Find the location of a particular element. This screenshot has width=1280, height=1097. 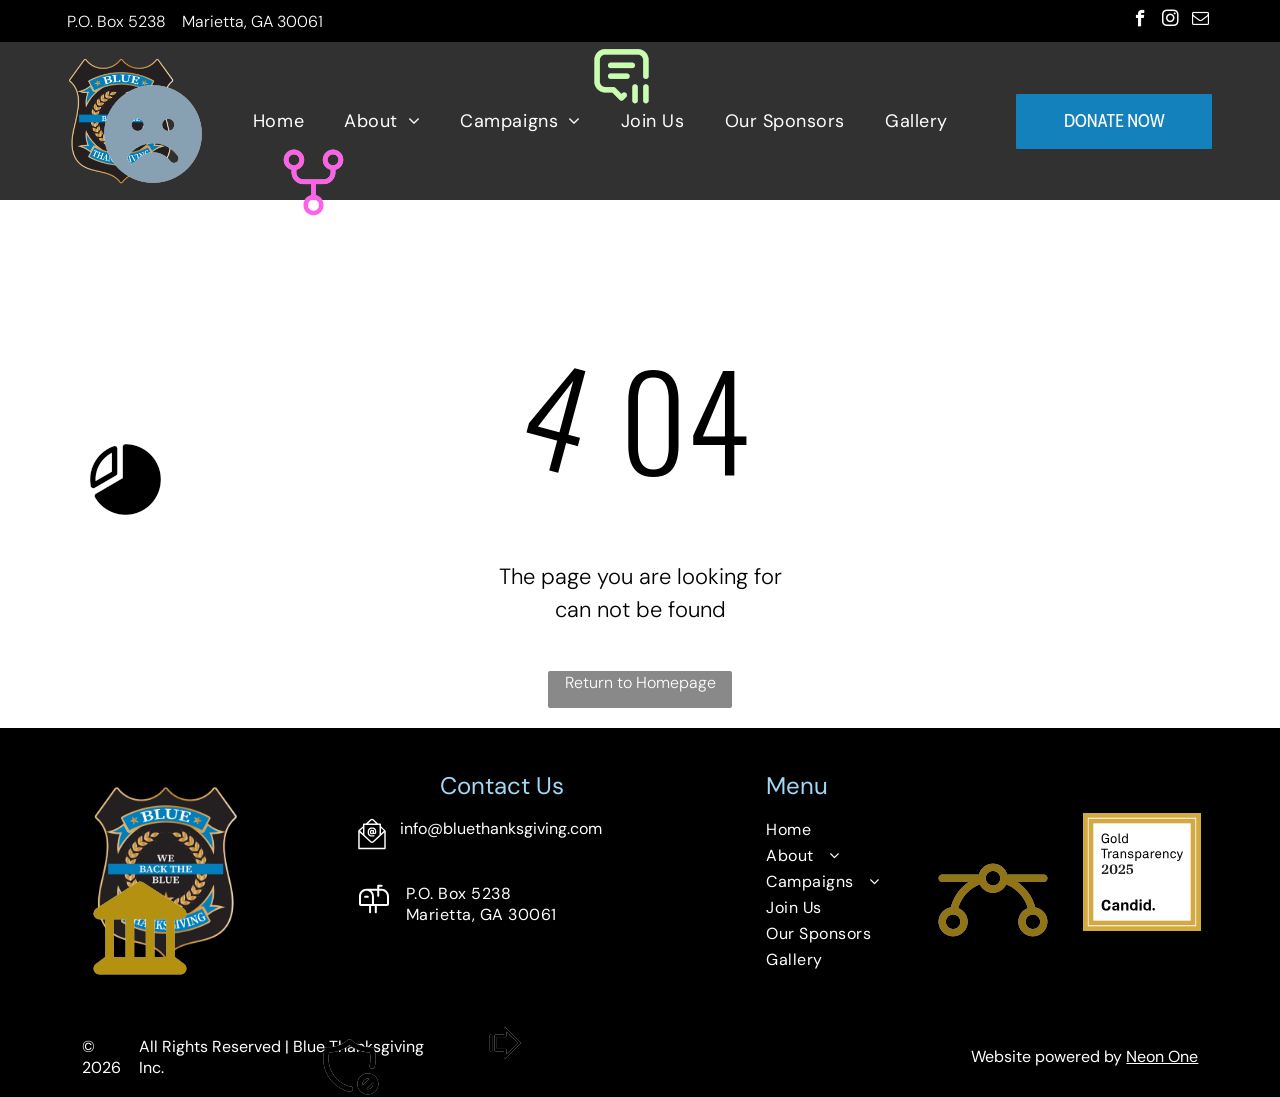

pause message notifications is located at coordinates (621, 73).